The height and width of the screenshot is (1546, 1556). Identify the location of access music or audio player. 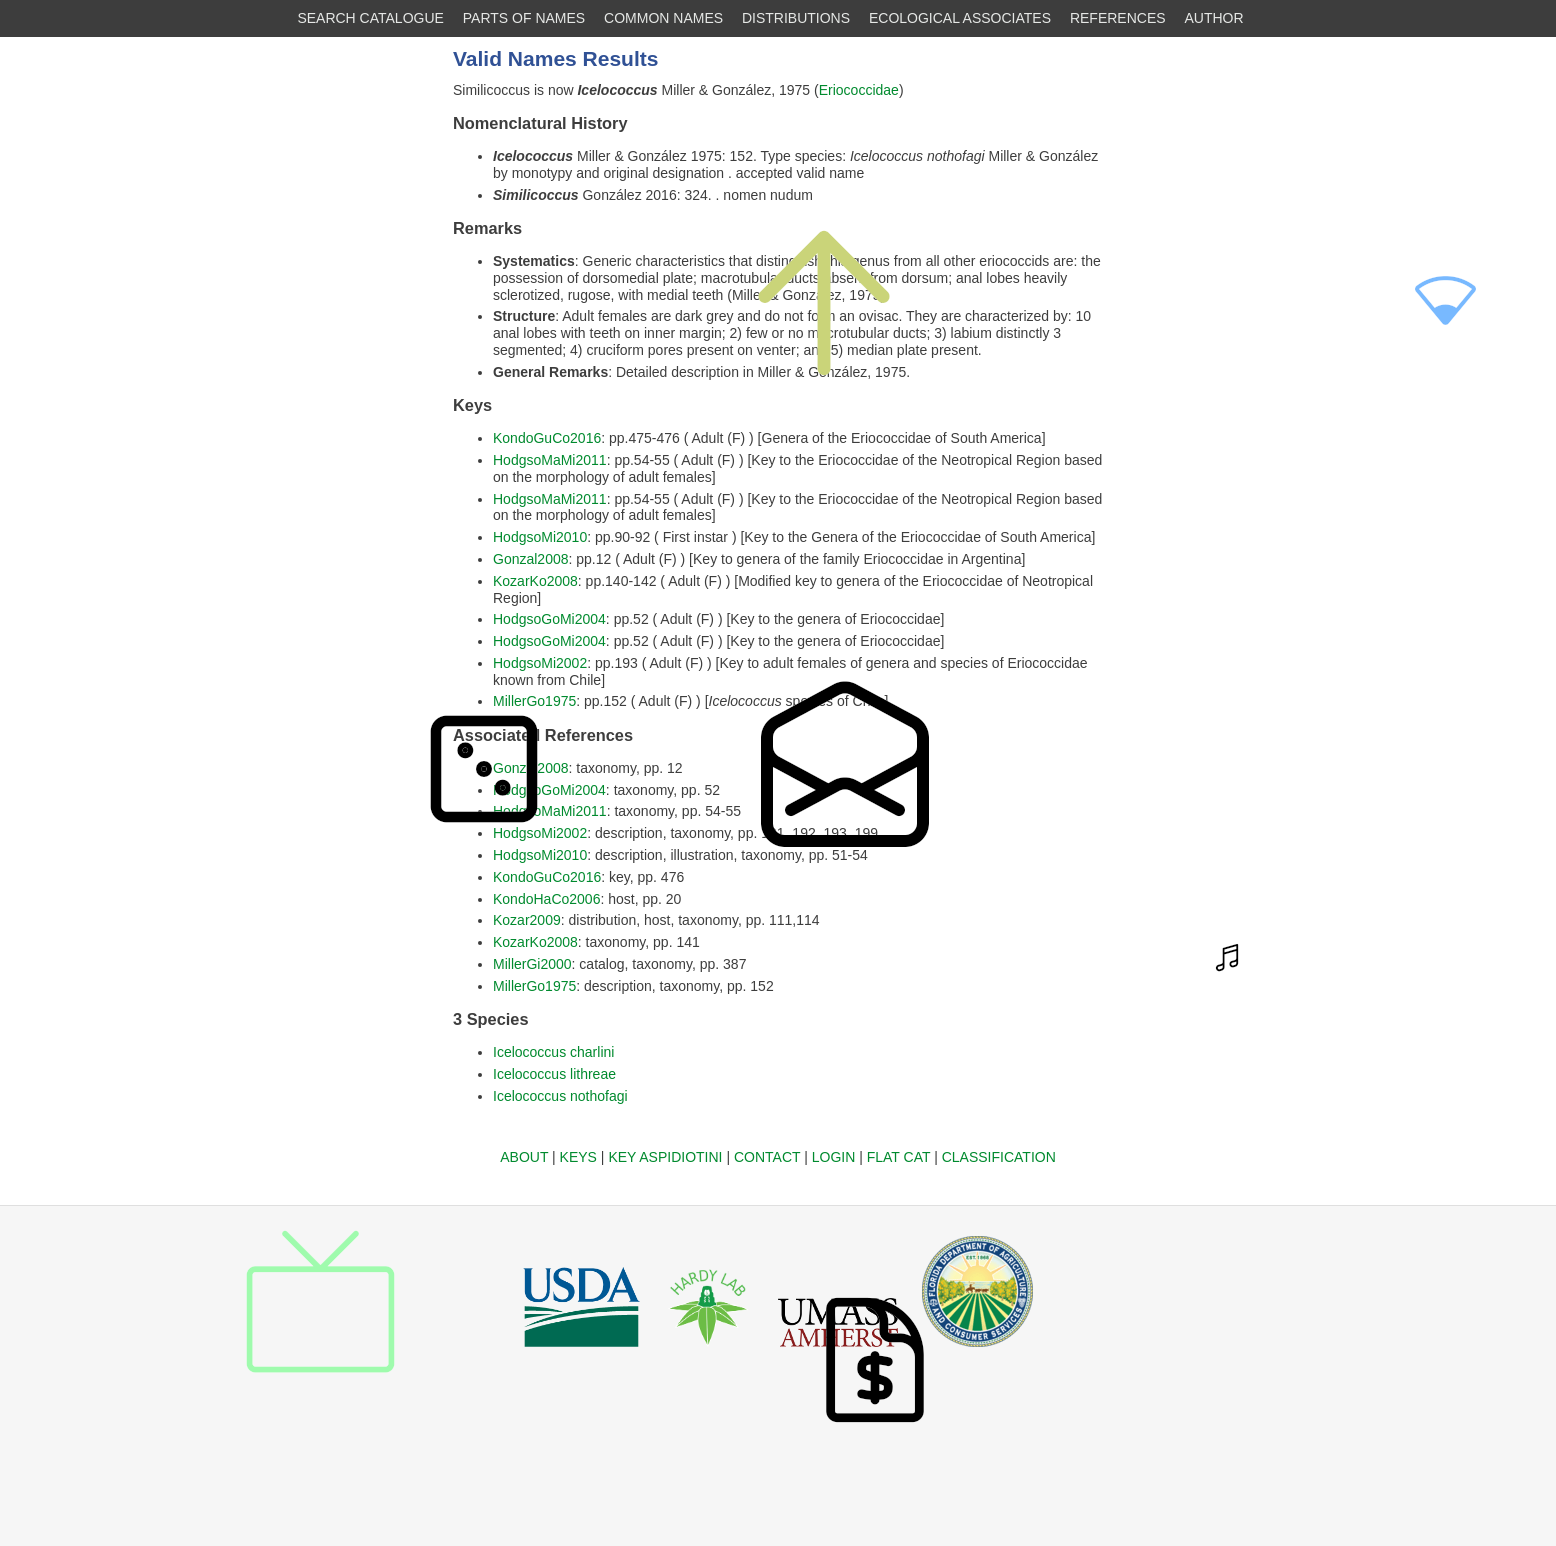
(1227, 957).